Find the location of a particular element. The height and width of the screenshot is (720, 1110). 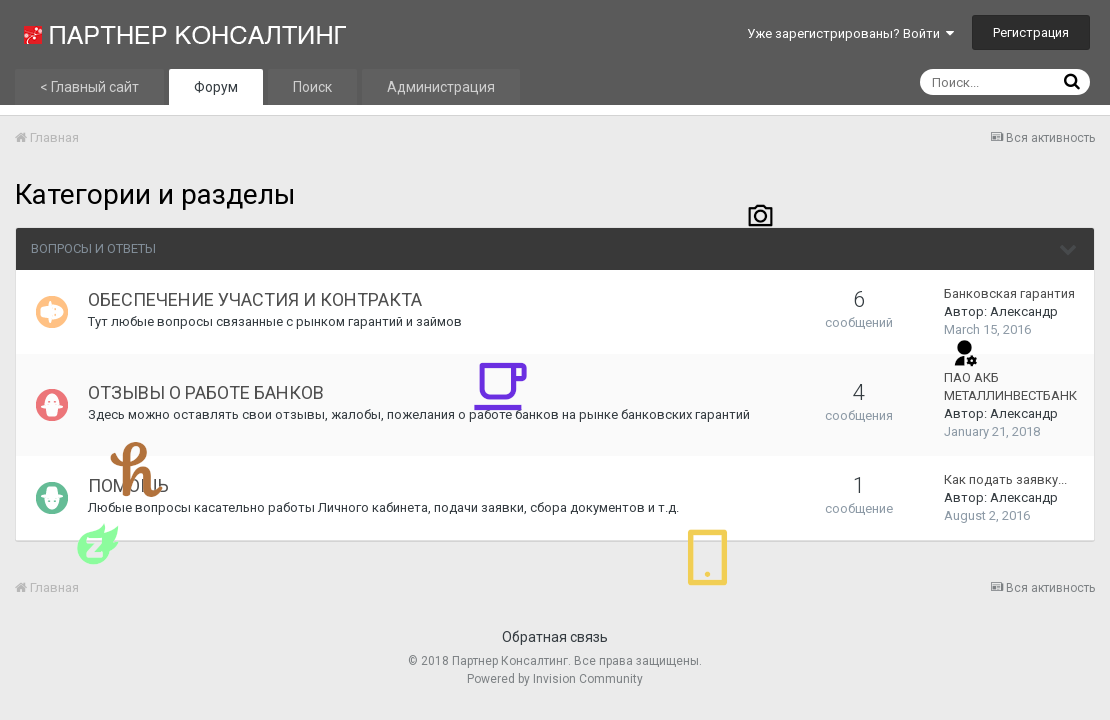

browse coffee shop or café locations is located at coordinates (500, 386).